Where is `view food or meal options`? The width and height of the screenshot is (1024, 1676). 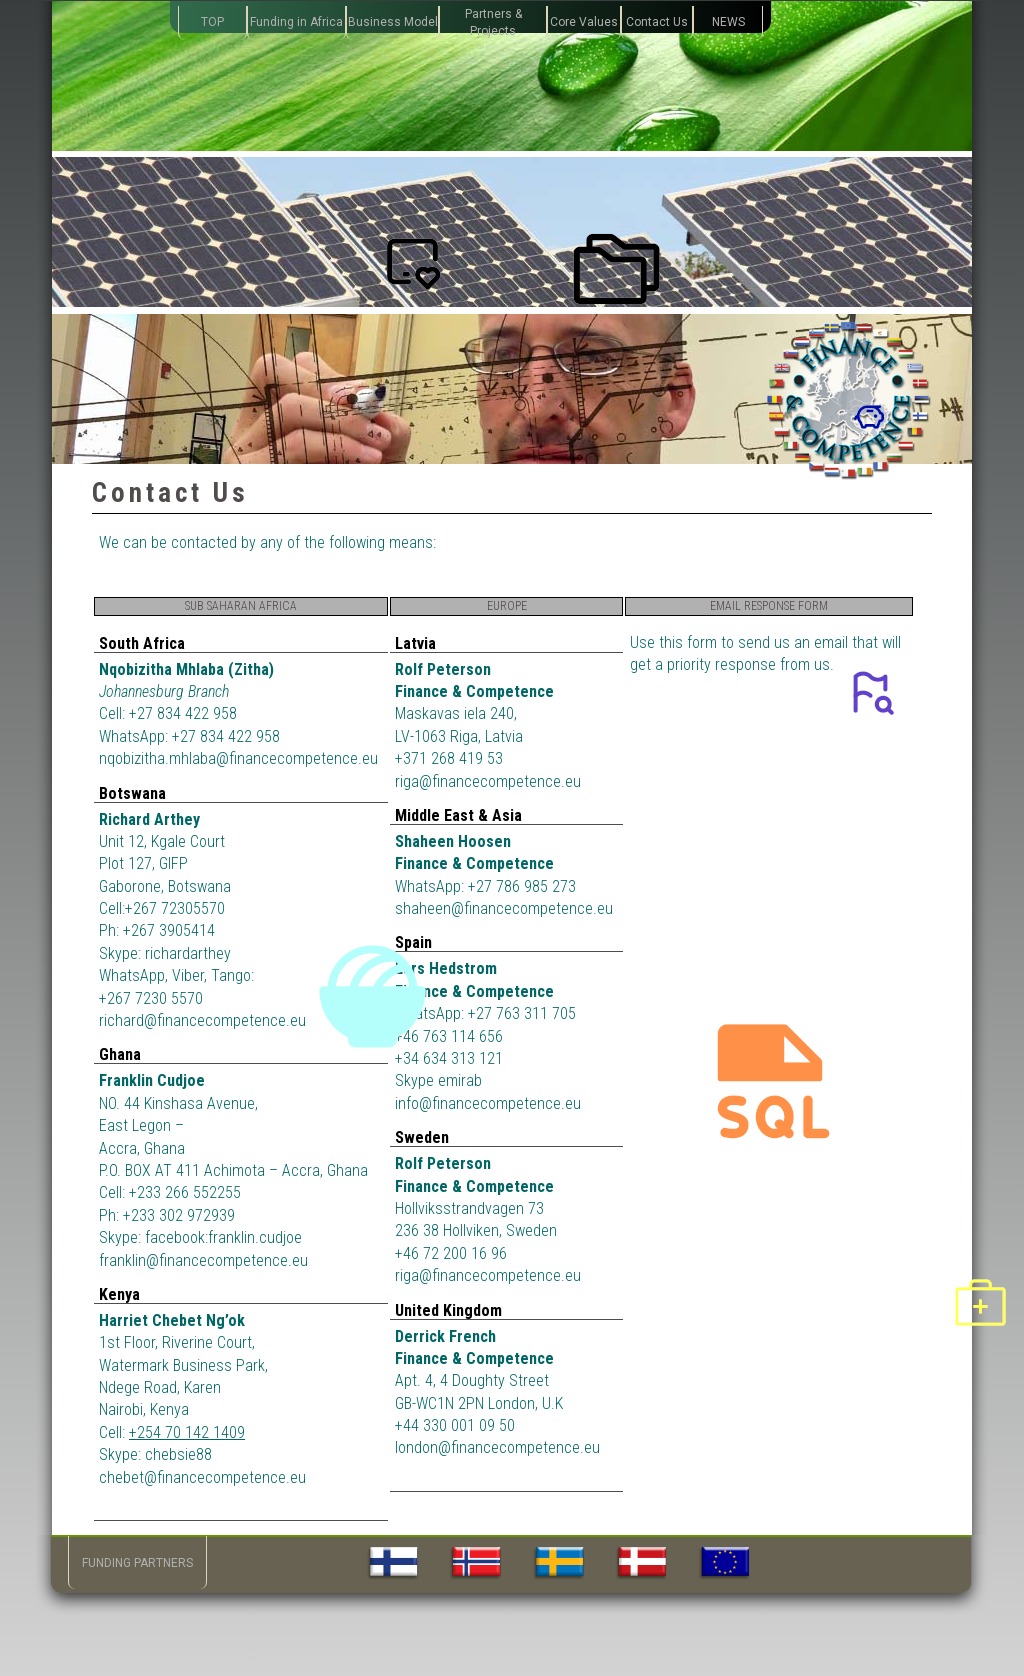 view food or meal options is located at coordinates (372, 998).